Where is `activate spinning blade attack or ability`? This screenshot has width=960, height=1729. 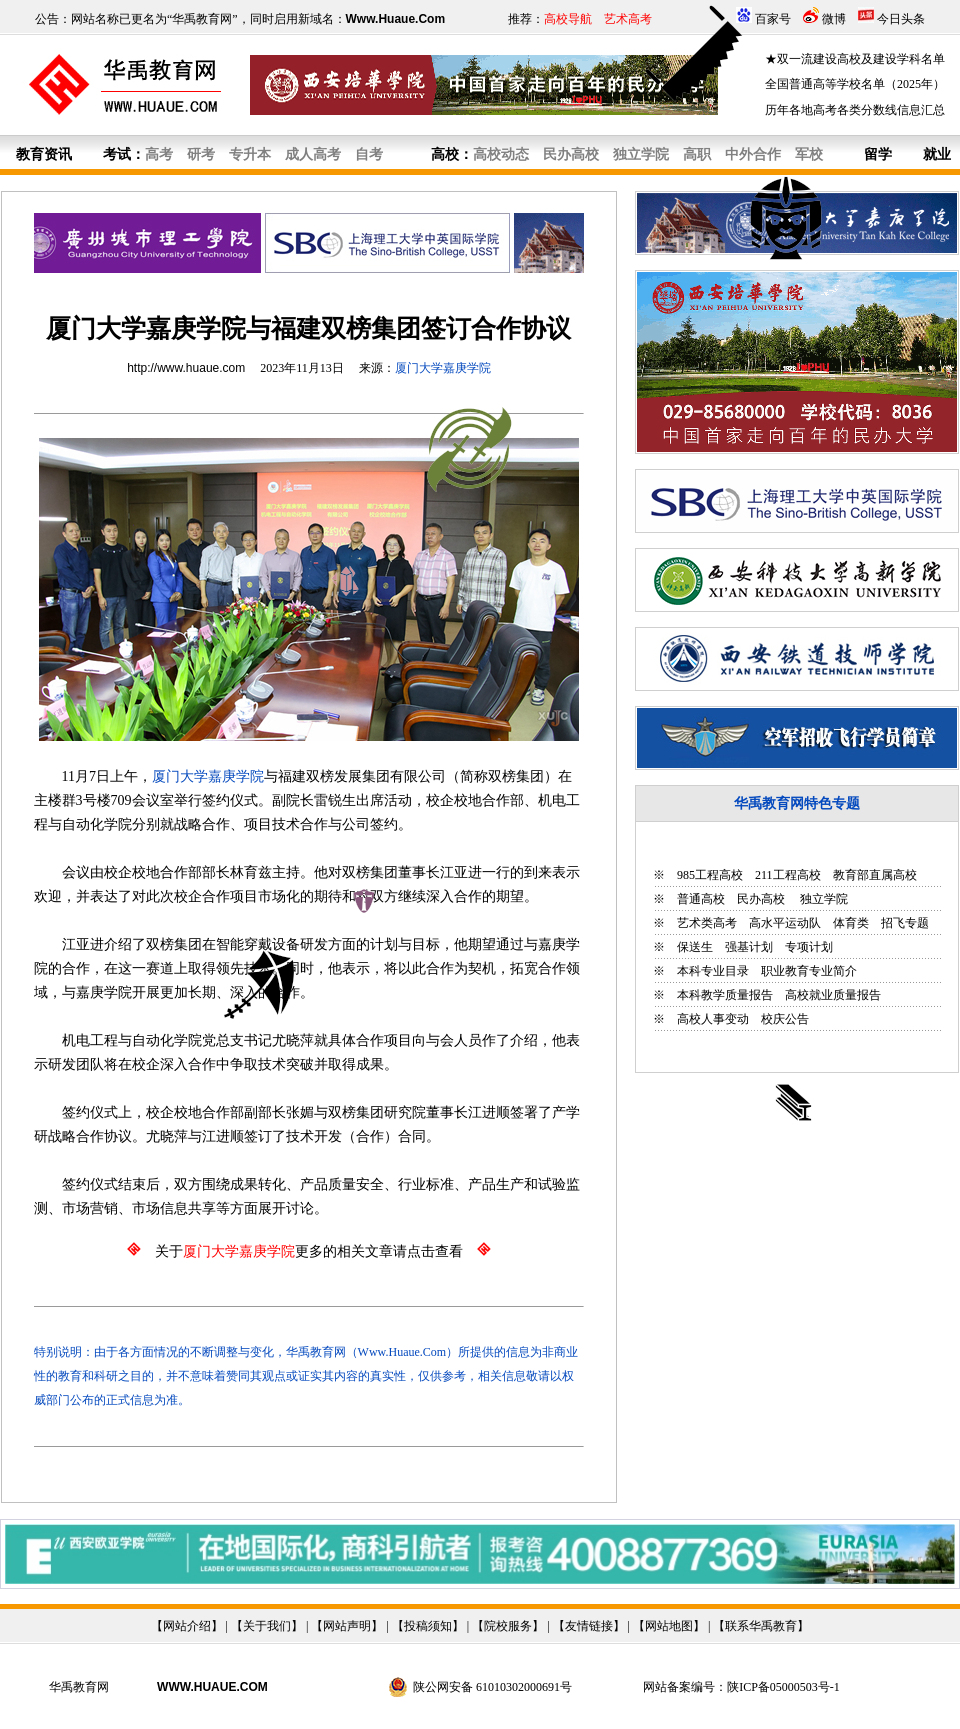
activate spinning blade attack or ability is located at coordinates (469, 449).